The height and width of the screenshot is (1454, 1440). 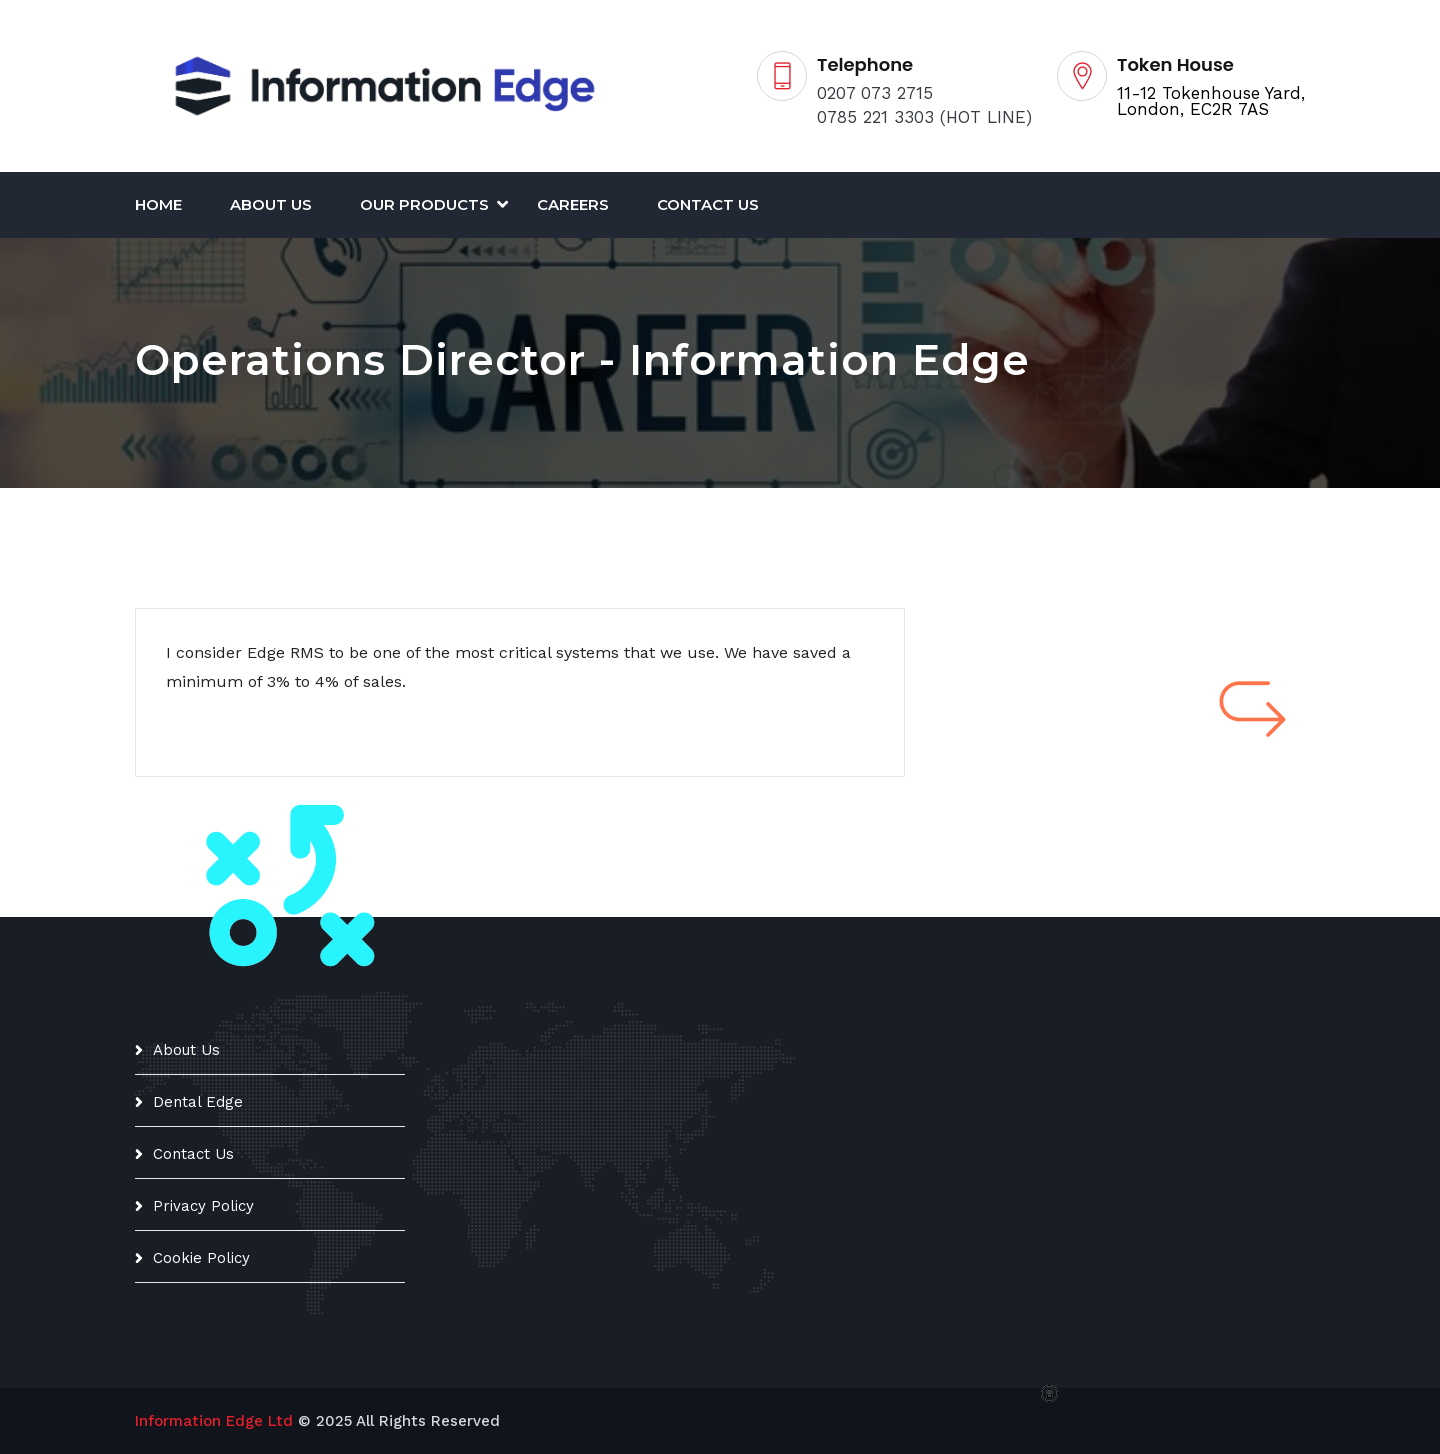 I want to click on view strategy or game plan, so click(x=283, y=885).